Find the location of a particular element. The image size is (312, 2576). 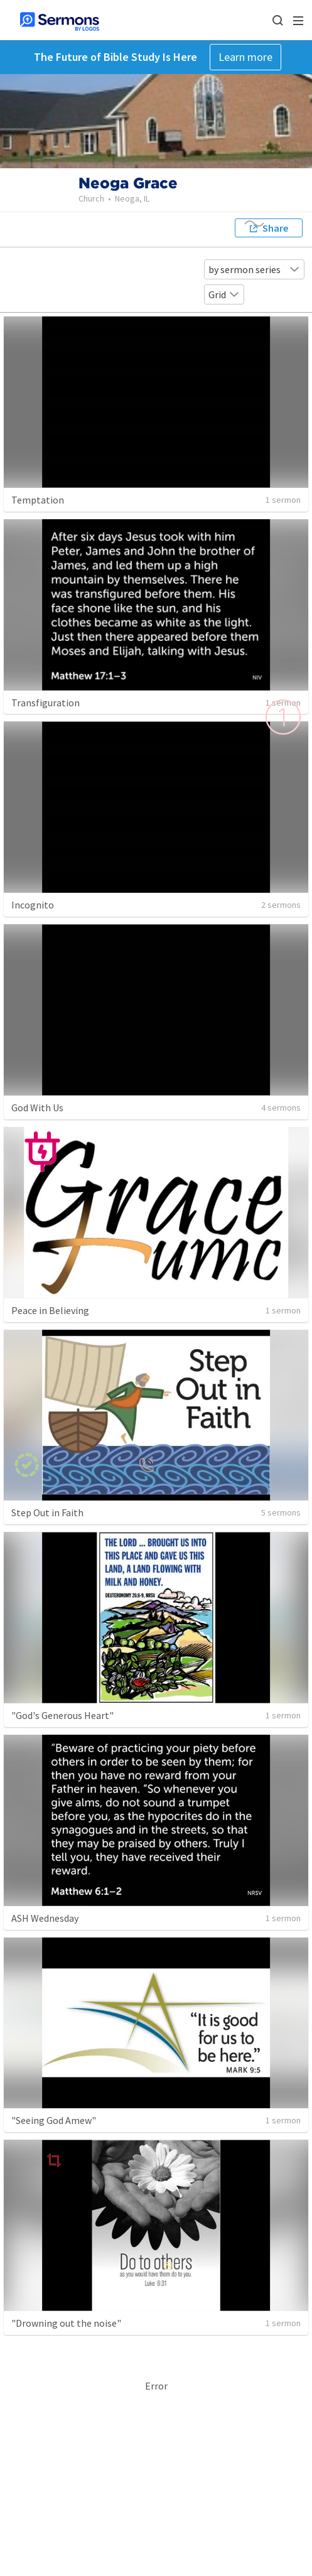

device is currently charging is located at coordinates (42, 1151).